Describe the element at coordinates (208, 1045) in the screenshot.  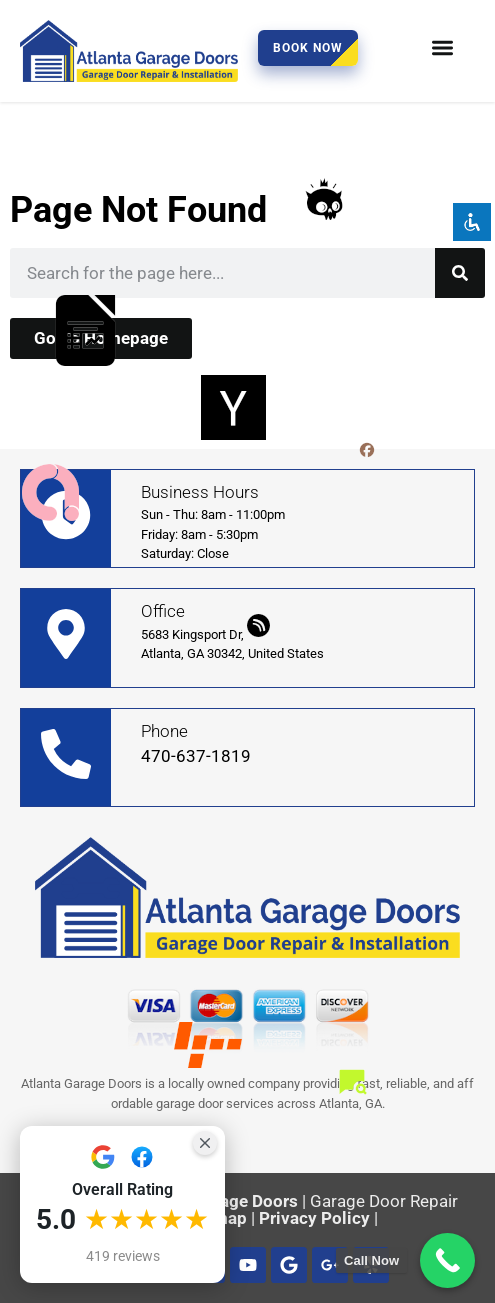
I see `visit have i been pwned website` at that location.